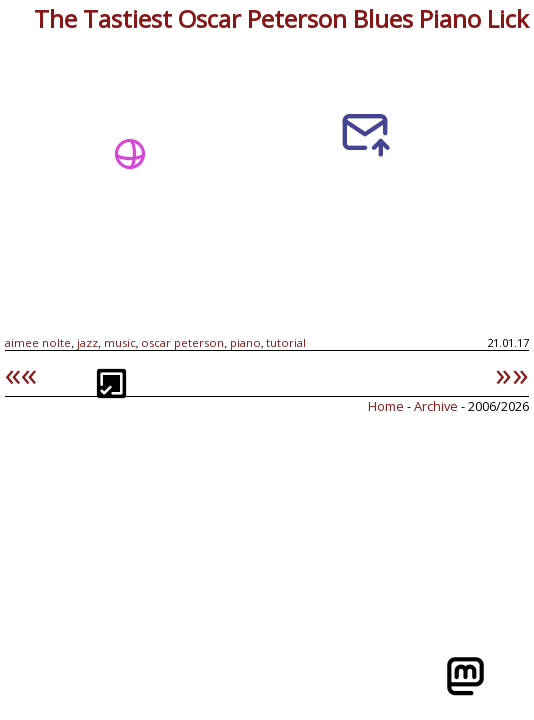  What do you see at coordinates (130, 154) in the screenshot?
I see `access globe or world view` at bounding box center [130, 154].